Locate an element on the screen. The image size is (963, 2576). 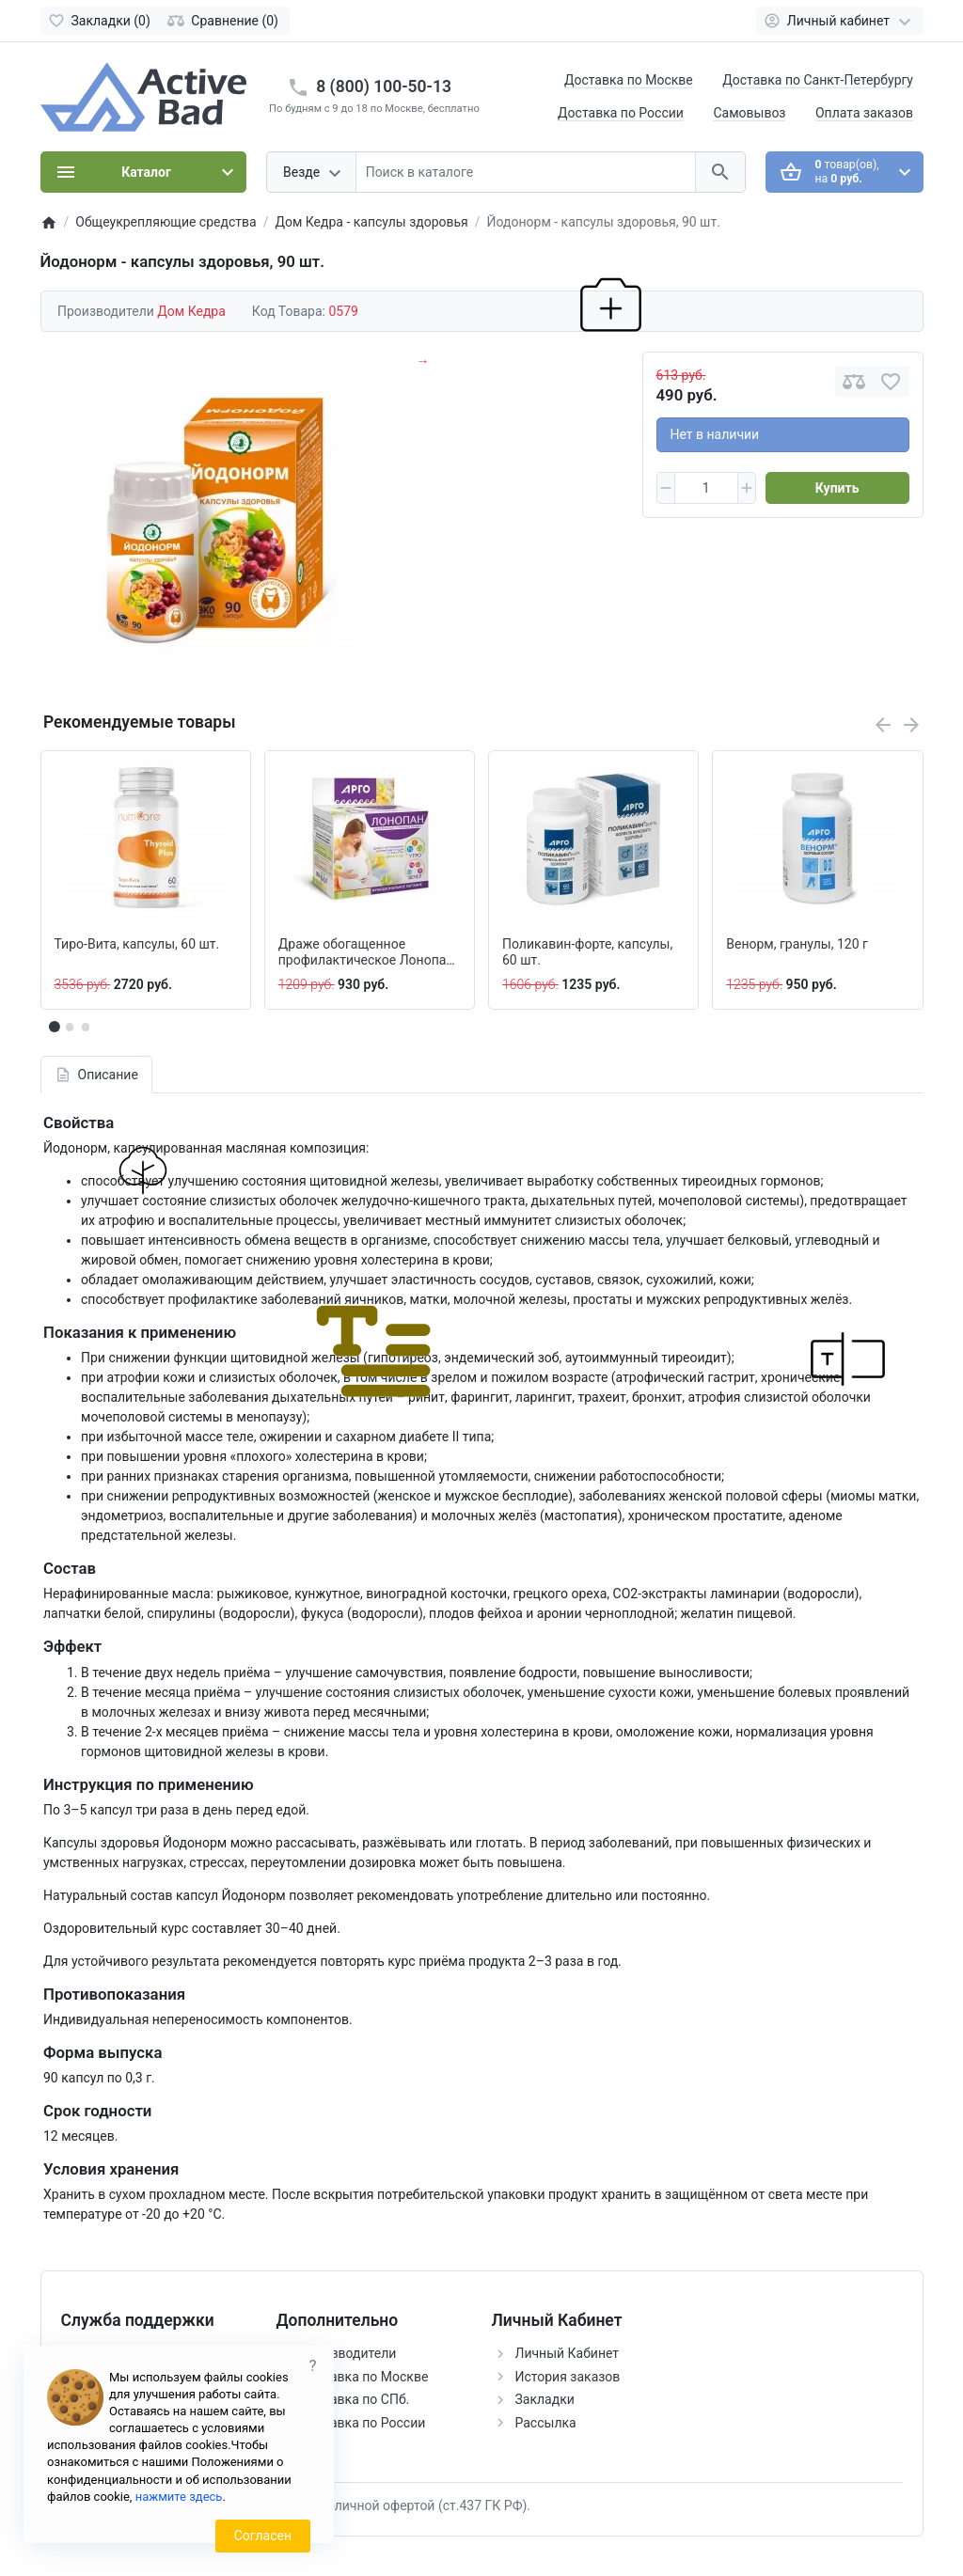
add a new photo is located at coordinates (610, 306).